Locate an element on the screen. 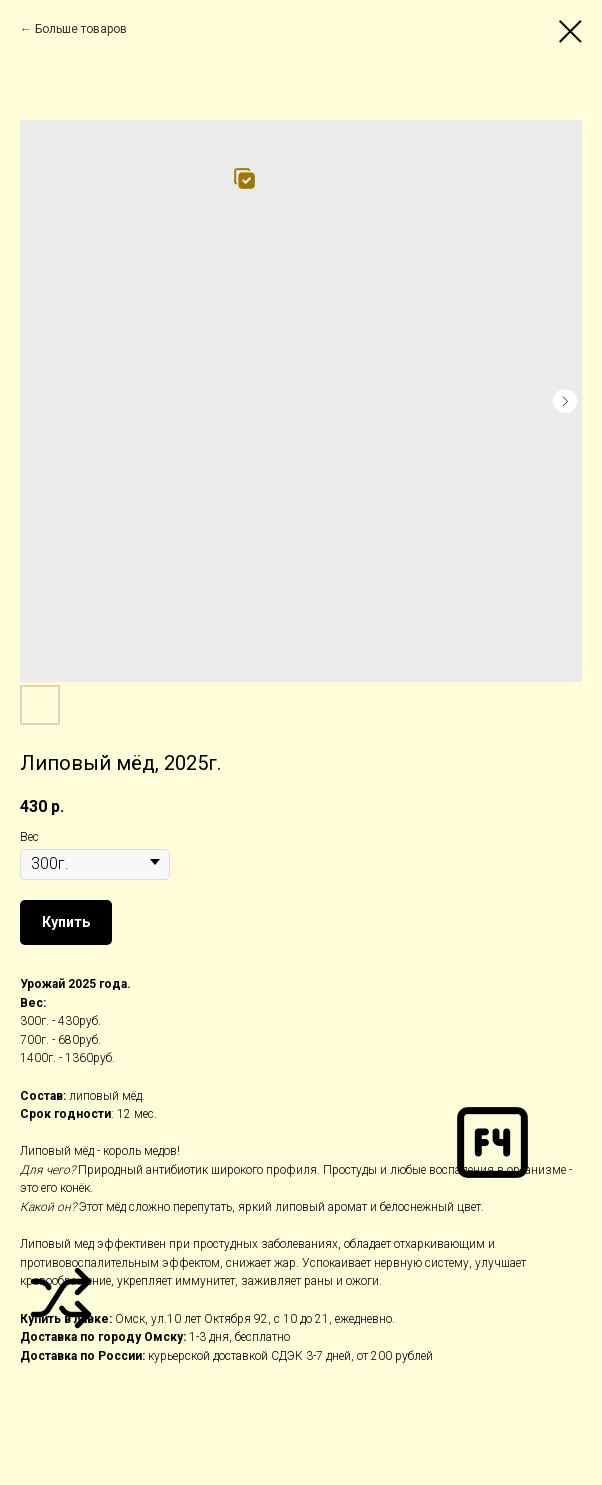 The image size is (602, 1485). content copied to clipboard successfully is located at coordinates (244, 178).